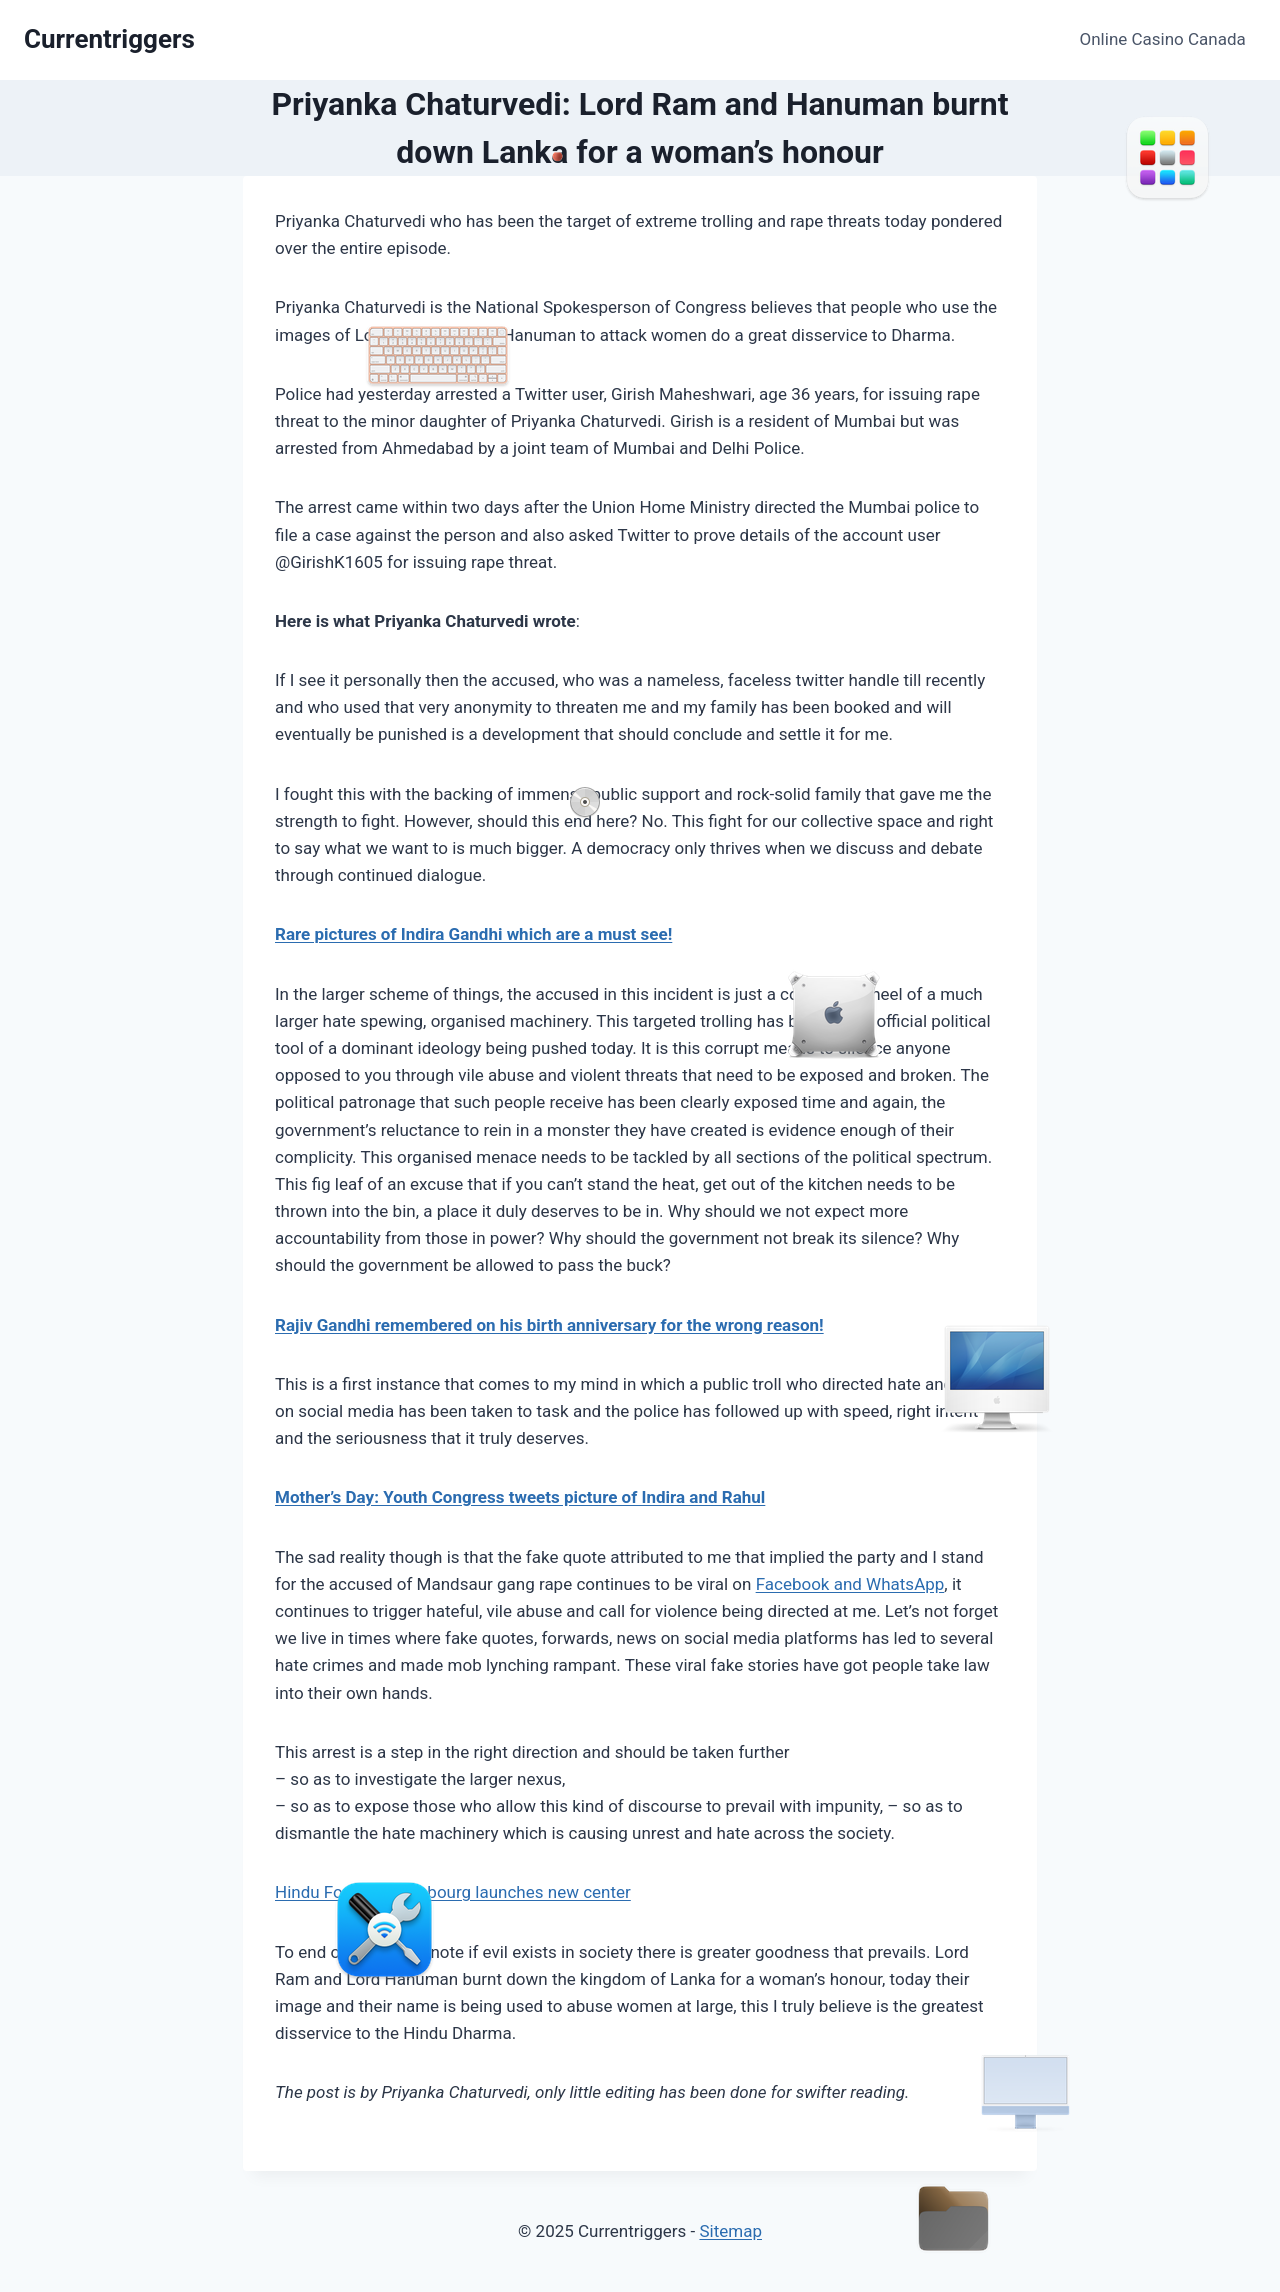 The width and height of the screenshot is (1280, 2292). I want to click on unmount or eject a DVD disc, so click(585, 802).